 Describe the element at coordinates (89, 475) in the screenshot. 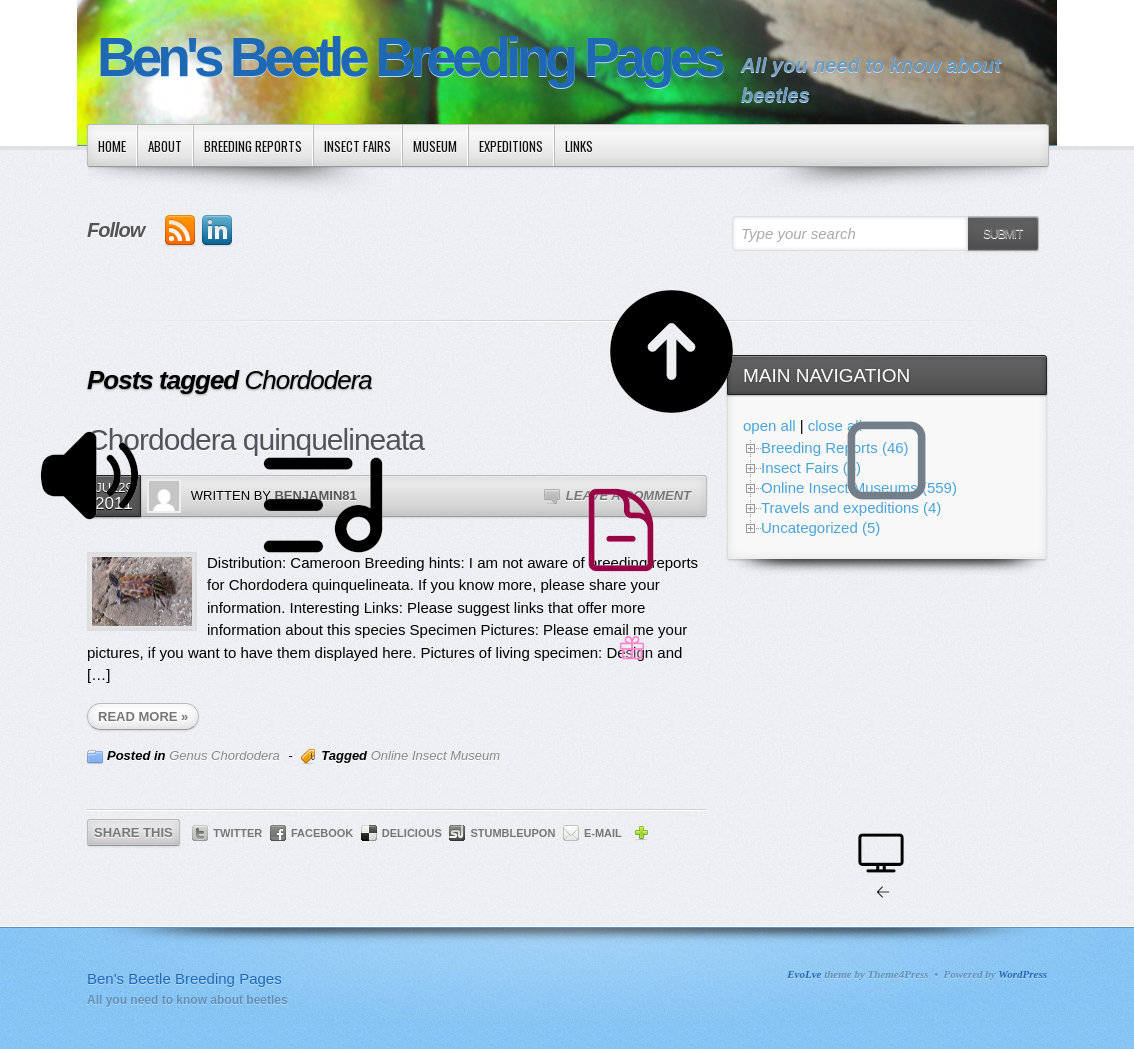

I see `adjust or unmute audio volume` at that location.